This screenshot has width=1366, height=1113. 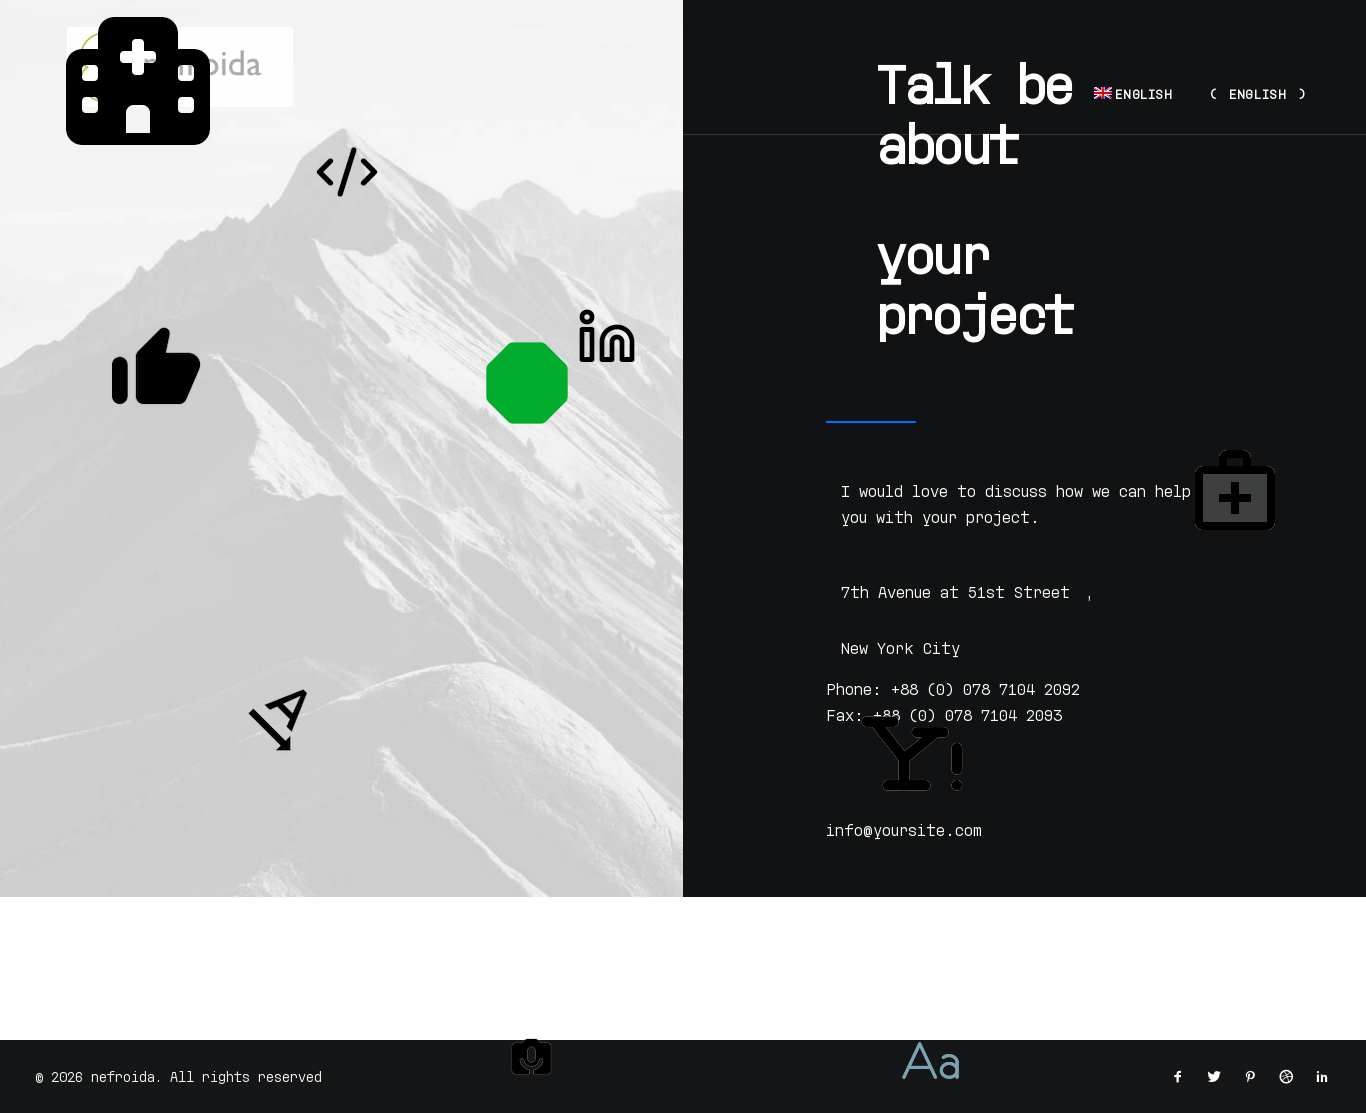 I want to click on indicates a stop or blocking action, so click(x=527, y=383).